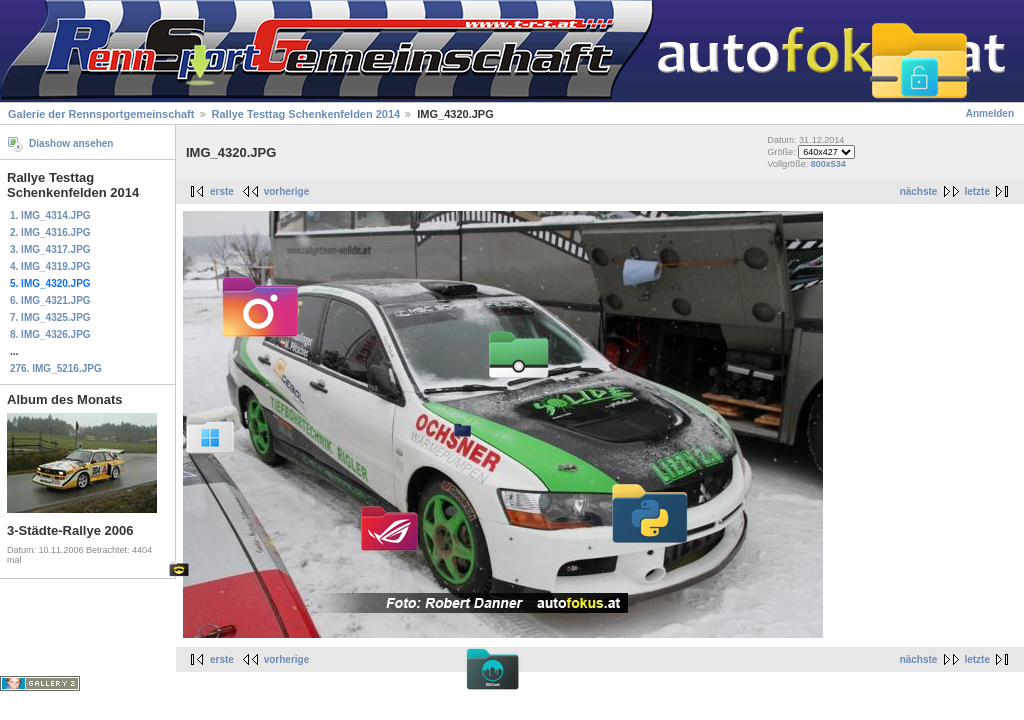  I want to click on open ASUS Republic of Gamers files folder, so click(389, 530).